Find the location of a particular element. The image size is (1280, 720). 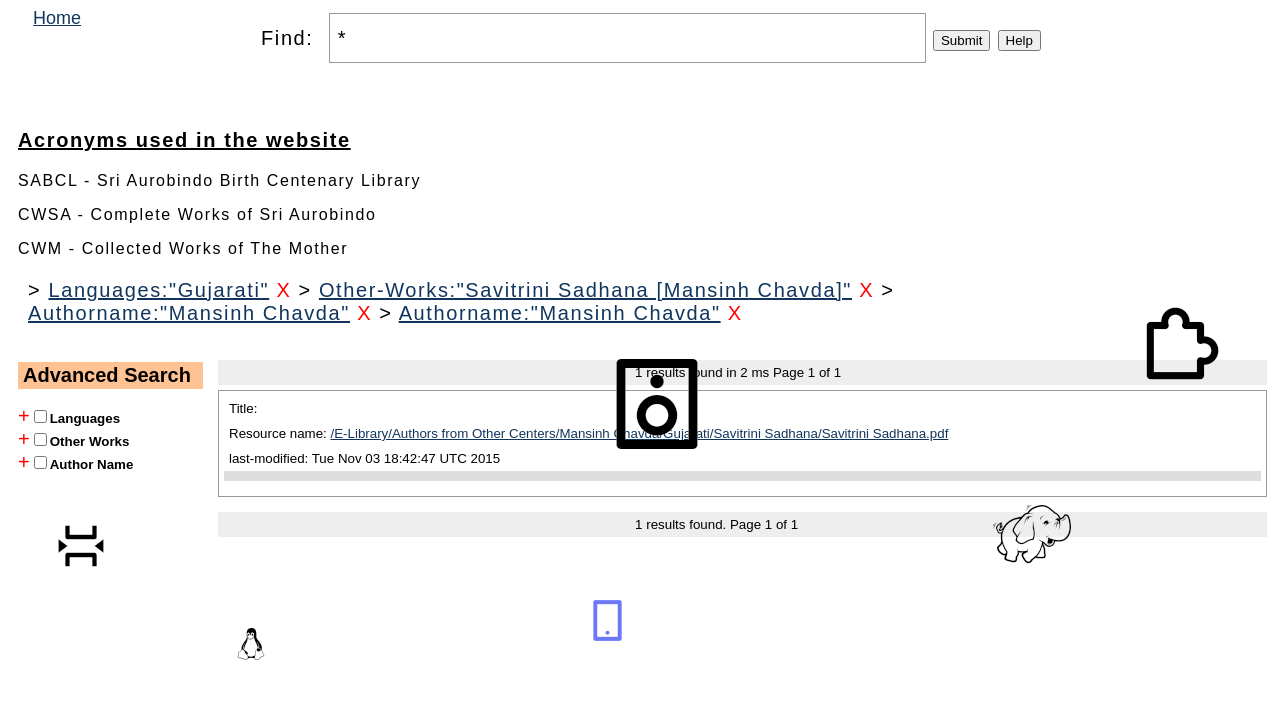

access mobile device settings is located at coordinates (607, 620).